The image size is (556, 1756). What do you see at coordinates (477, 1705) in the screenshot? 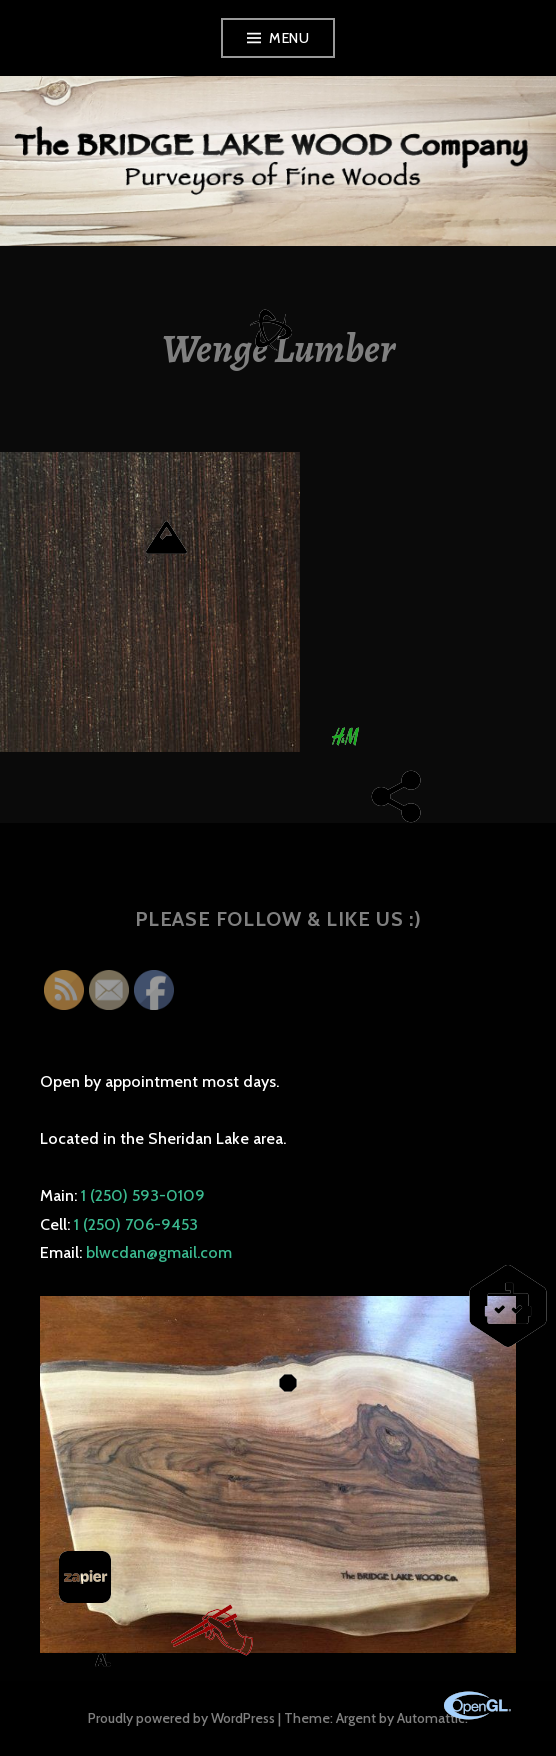
I see `OpenGL graphics library branding` at bounding box center [477, 1705].